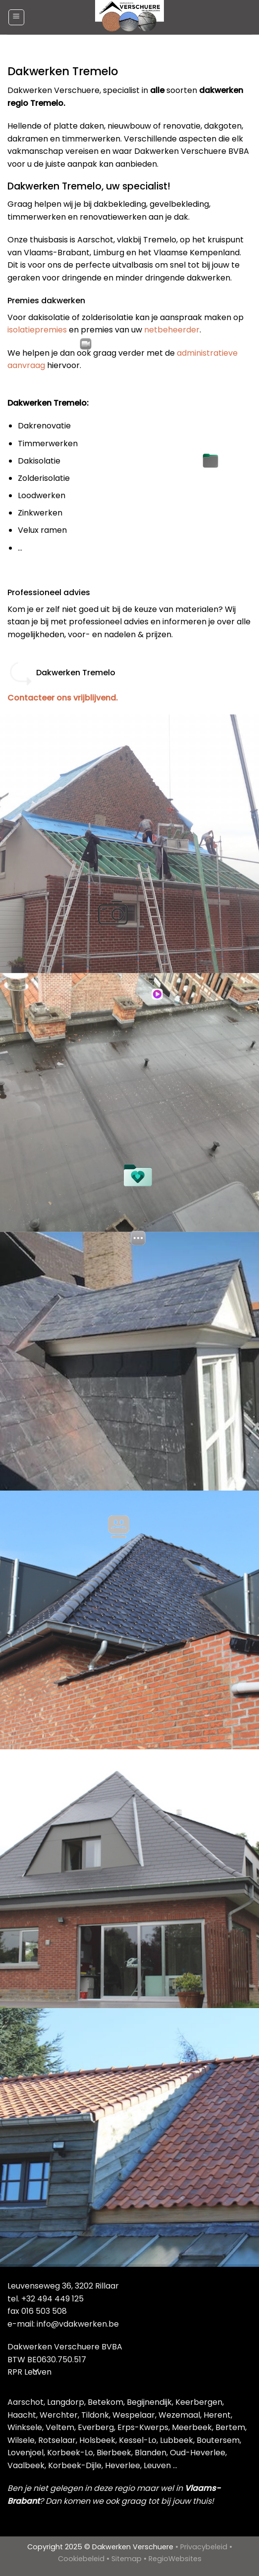  I want to click on open a folder to view its contents, so click(210, 461).